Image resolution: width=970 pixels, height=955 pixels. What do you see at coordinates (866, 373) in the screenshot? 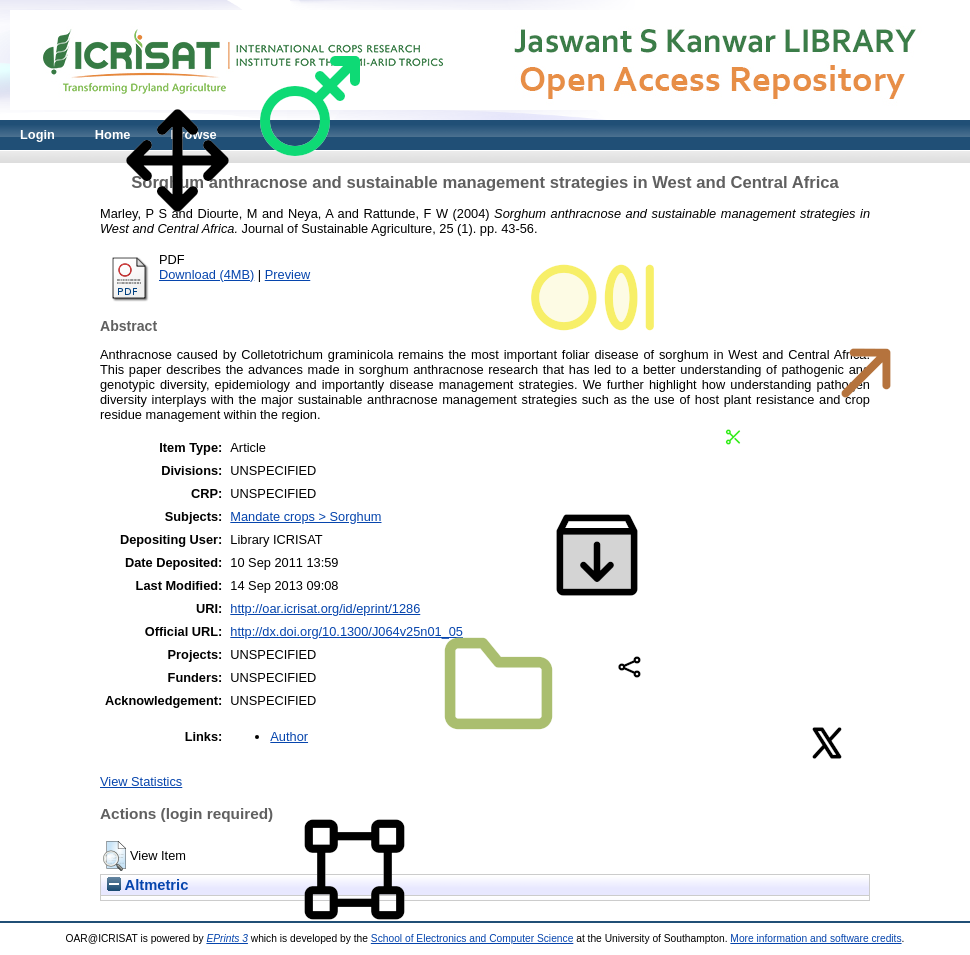
I see `open link in new tab or window` at bounding box center [866, 373].